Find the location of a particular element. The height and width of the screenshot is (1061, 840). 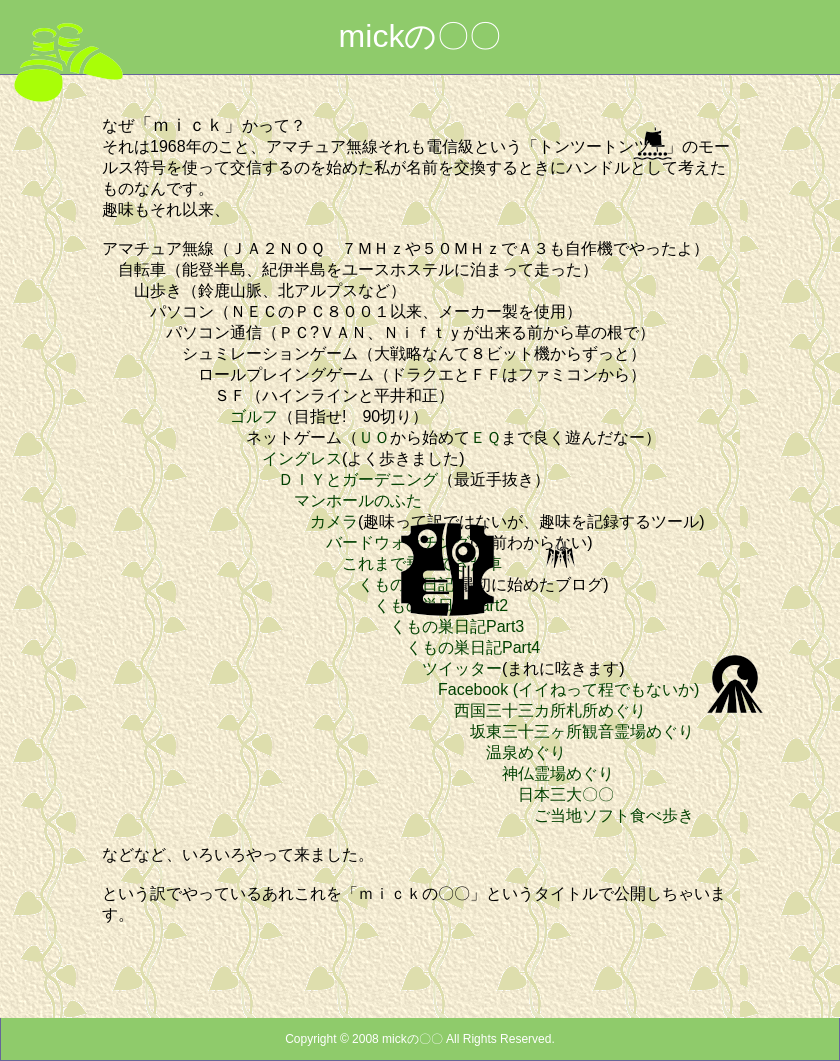

activate enhanced vision or sight ability is located at coordinates (735, 684).